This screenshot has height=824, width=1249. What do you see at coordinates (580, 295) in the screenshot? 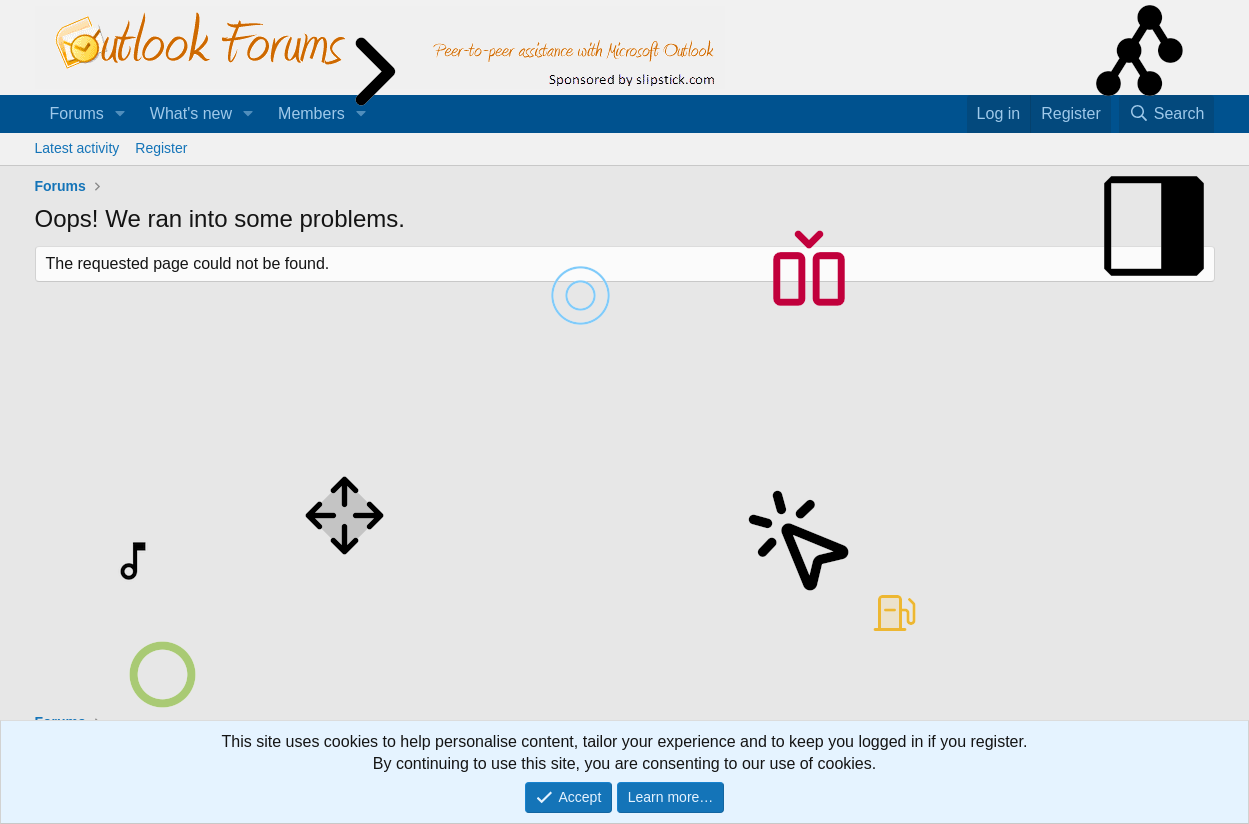
I see `unselected radio button option` at bounding box center [580, 295].